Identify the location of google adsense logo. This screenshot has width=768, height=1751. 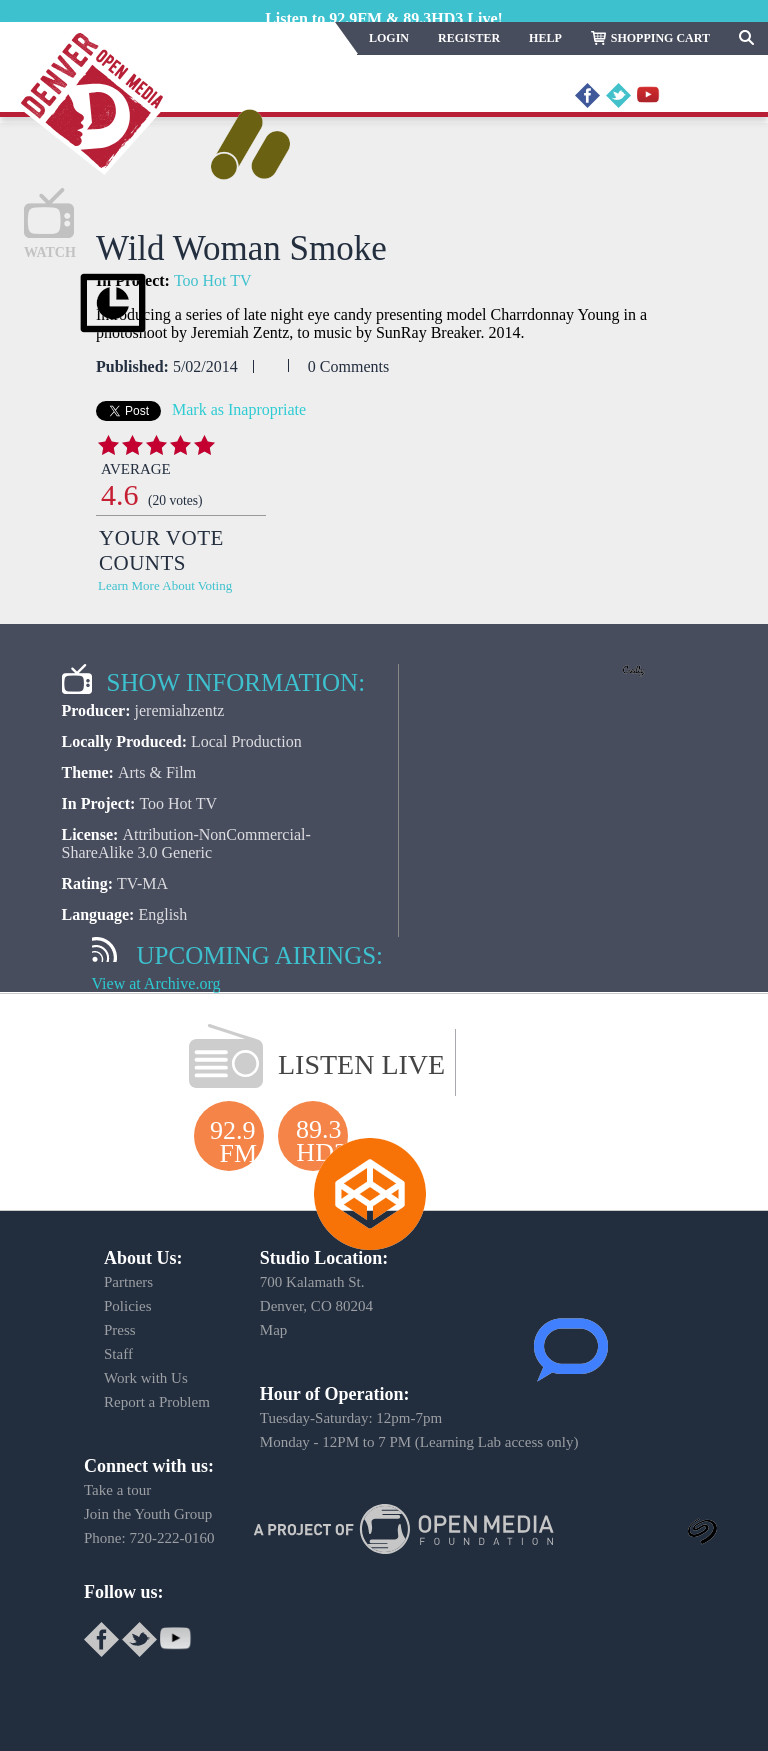
(250, 144).